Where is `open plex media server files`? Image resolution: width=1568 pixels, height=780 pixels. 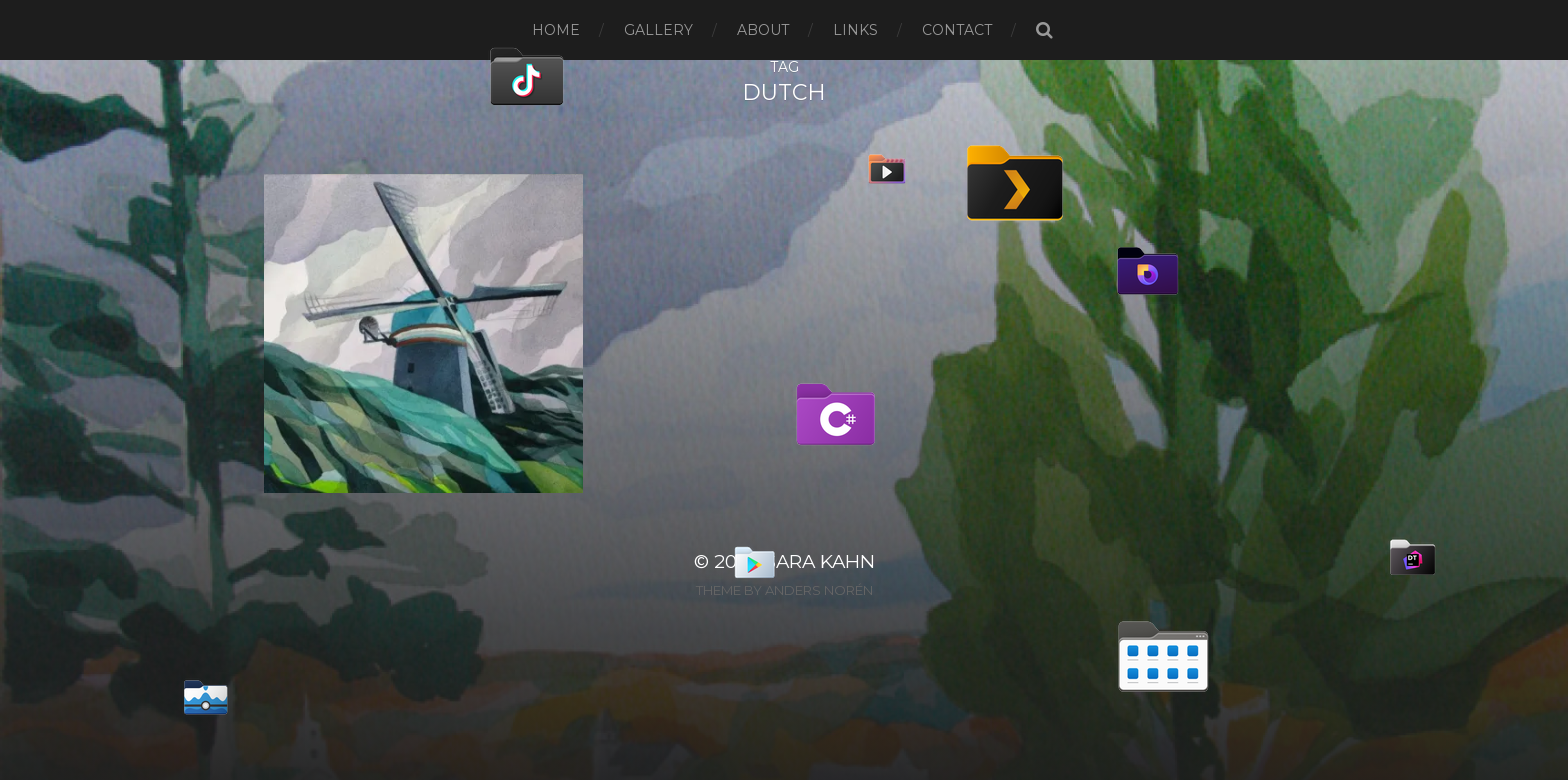 open plex media server files is located at coordinates (1014, 185).